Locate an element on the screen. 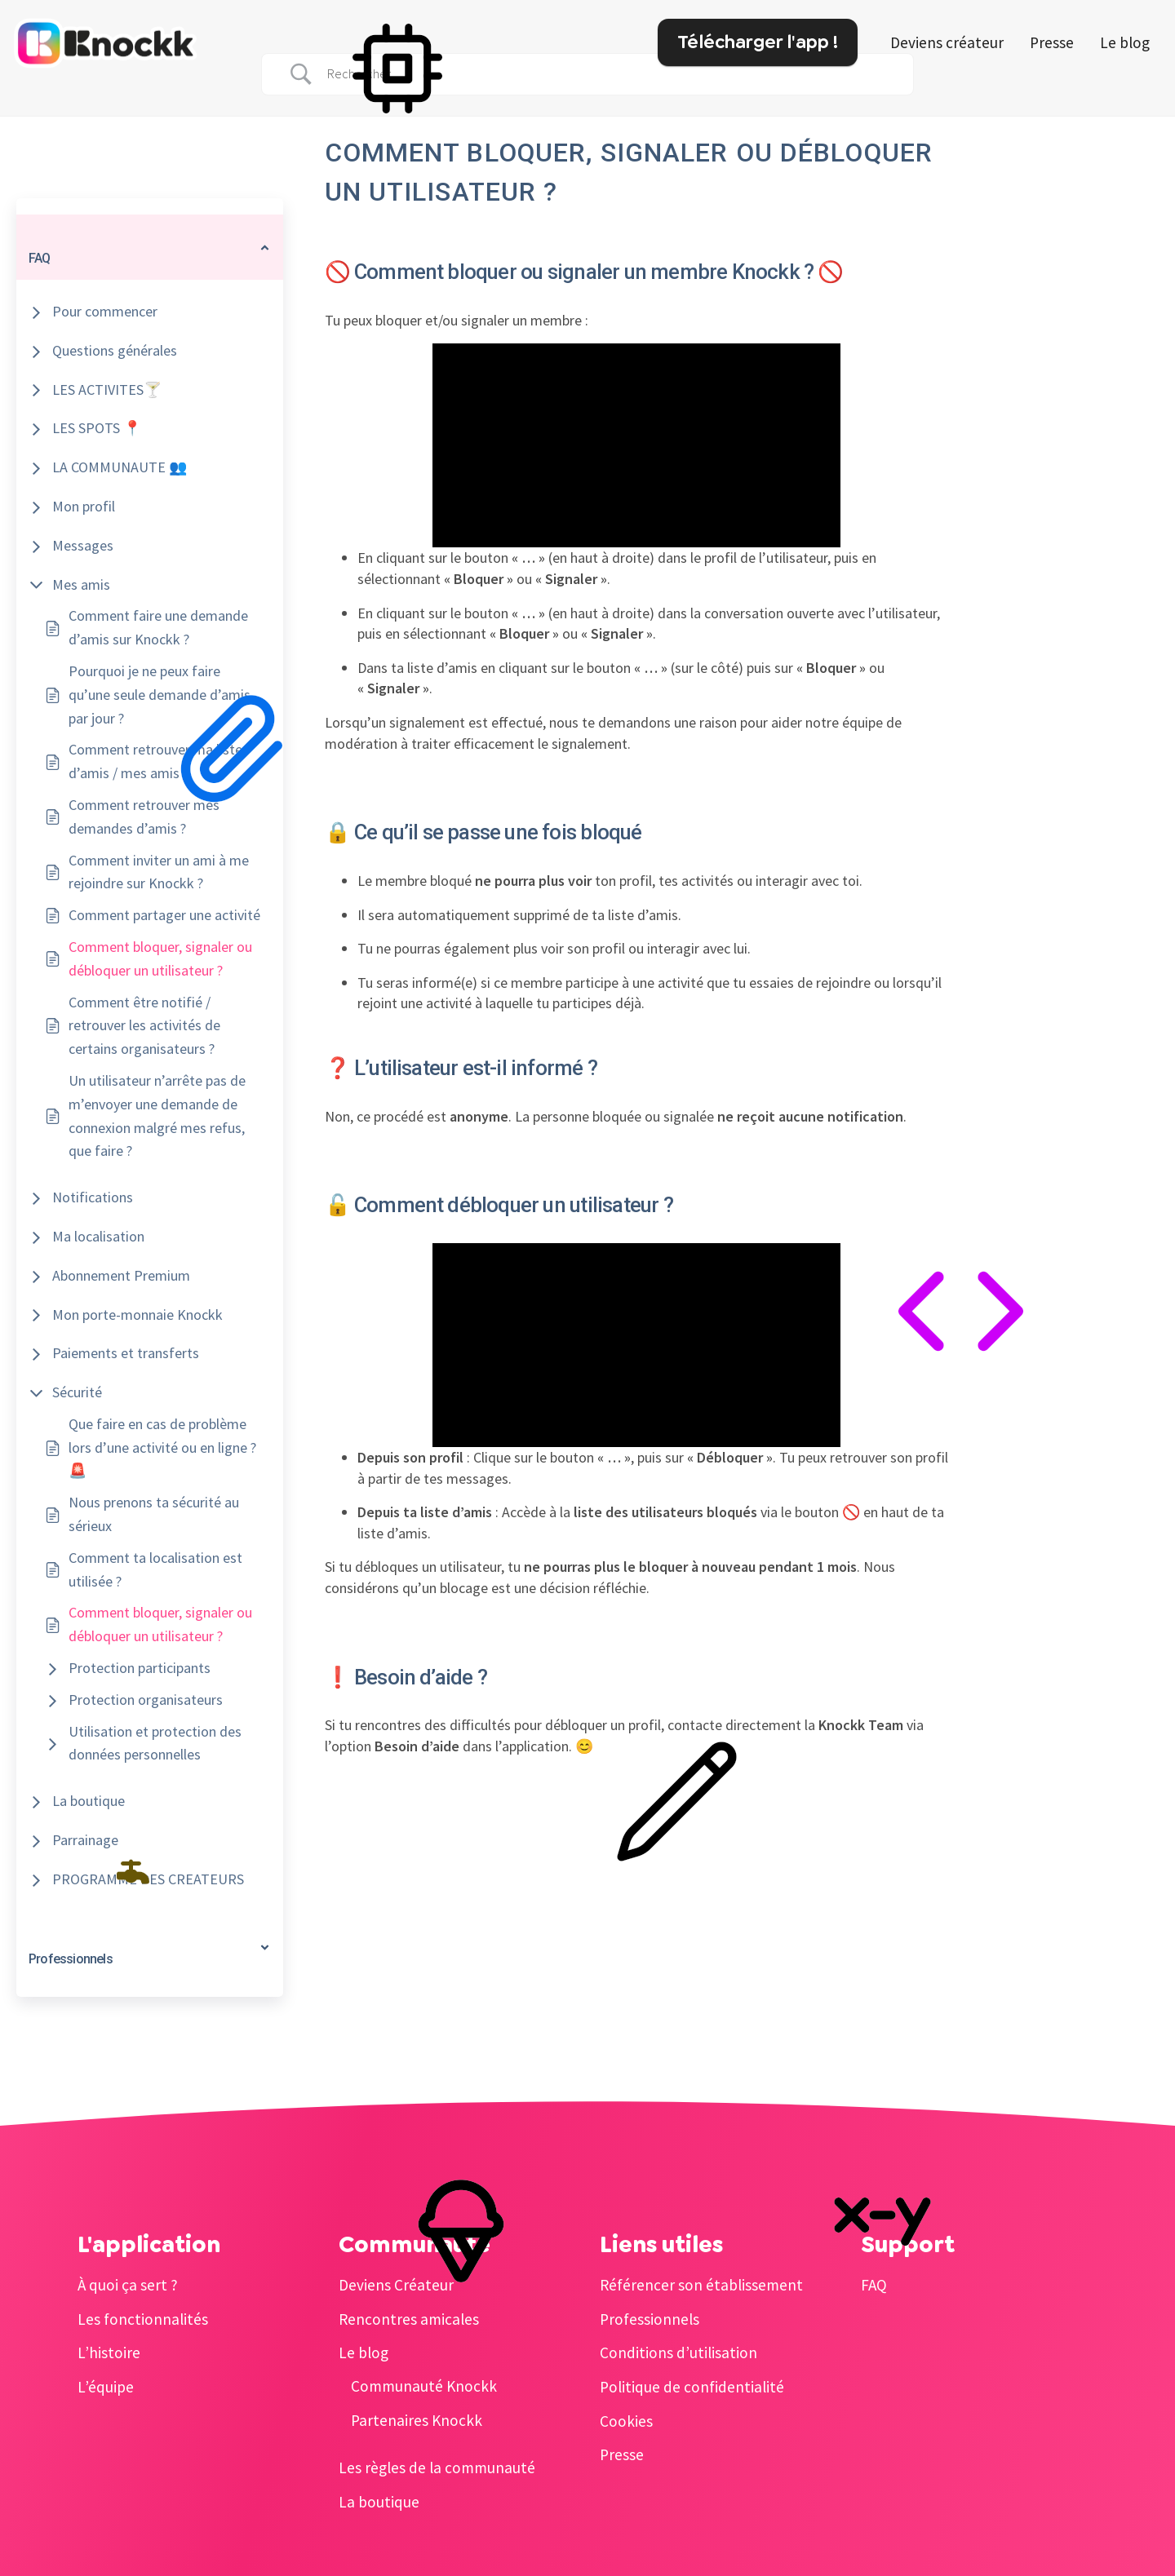 The width and height of the screenshot is (1175, 2576). attach a file to your message is located at coordinates (233, 750).